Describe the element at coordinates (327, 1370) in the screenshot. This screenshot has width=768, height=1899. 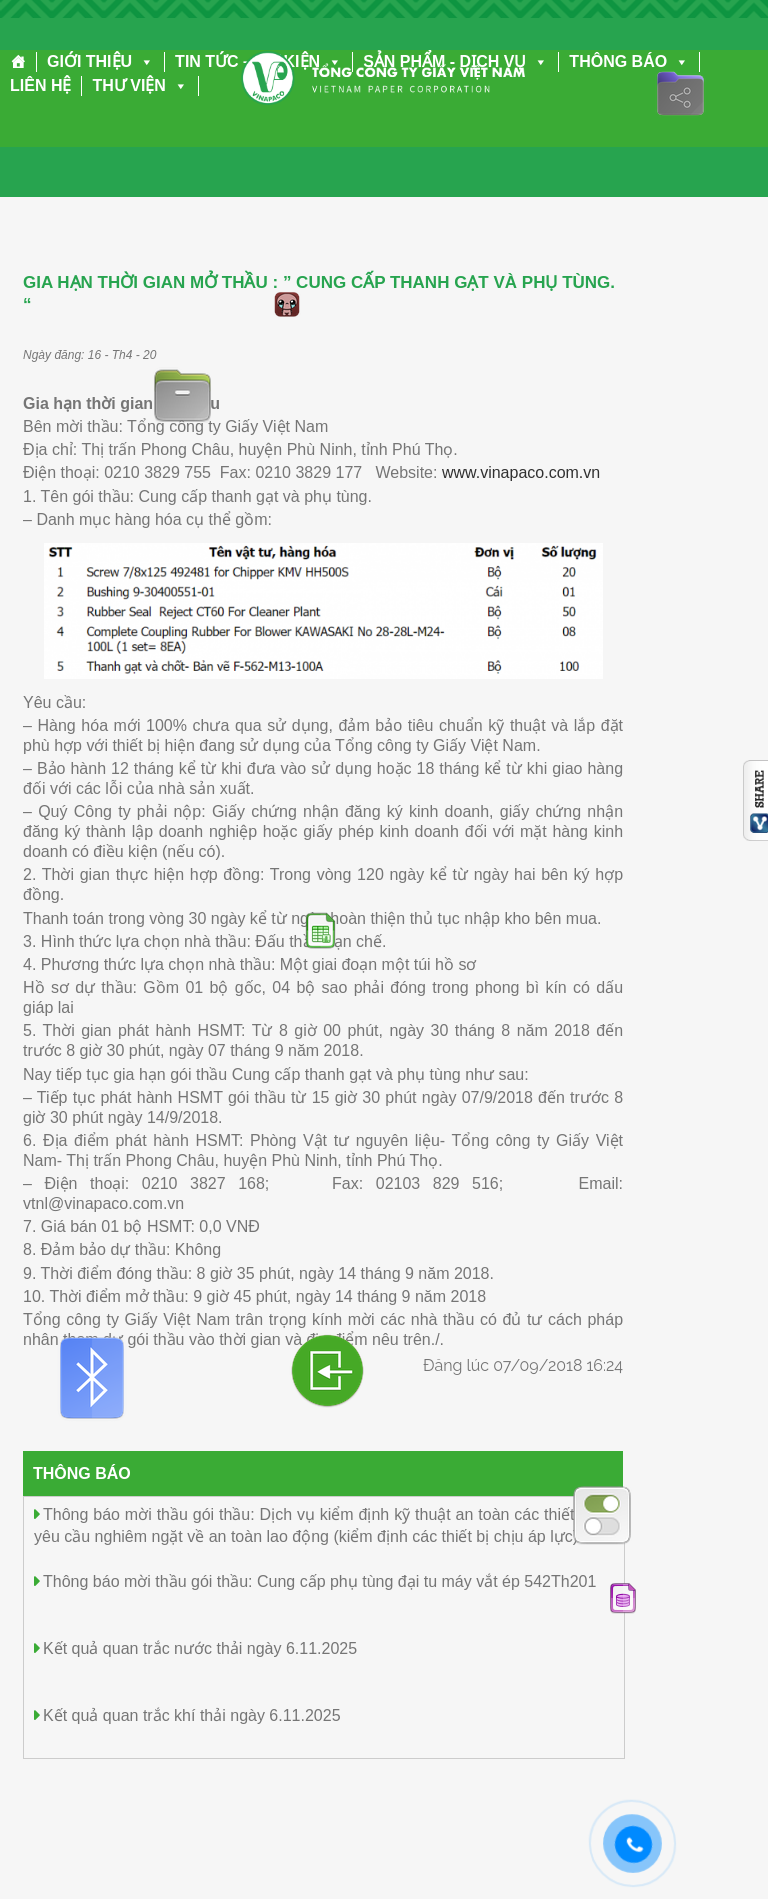
I see `log out of the current user session` at that location.